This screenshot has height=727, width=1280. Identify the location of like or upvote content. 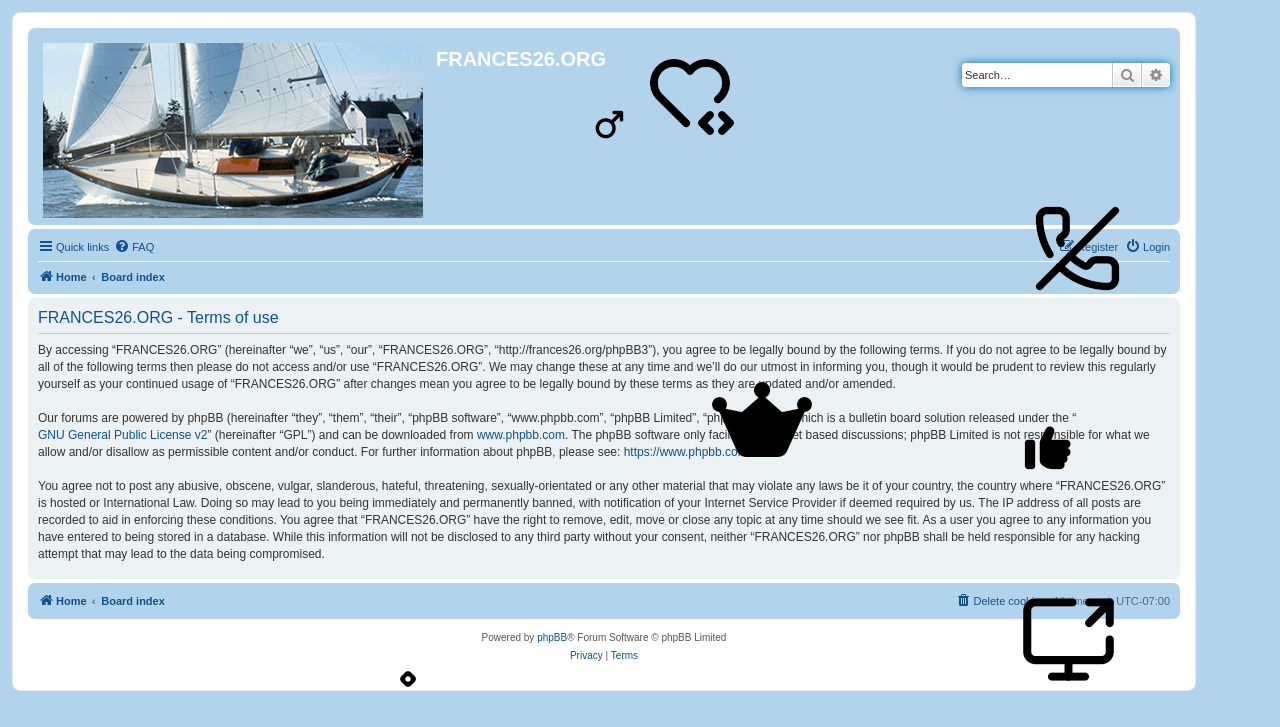
(1048, 448).